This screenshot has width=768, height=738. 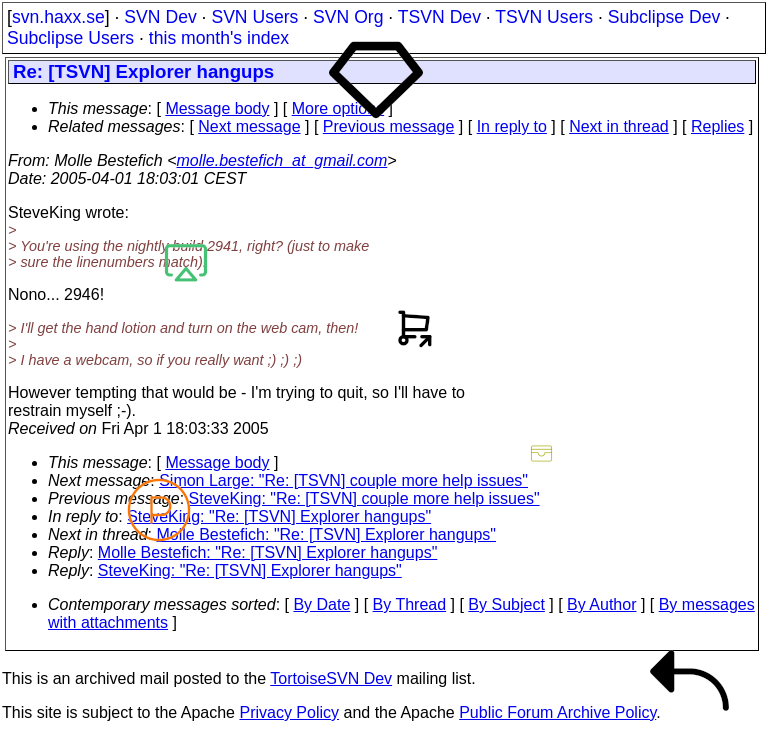 I want to click on parking availability or location indicator, so click(x=159, y=510).